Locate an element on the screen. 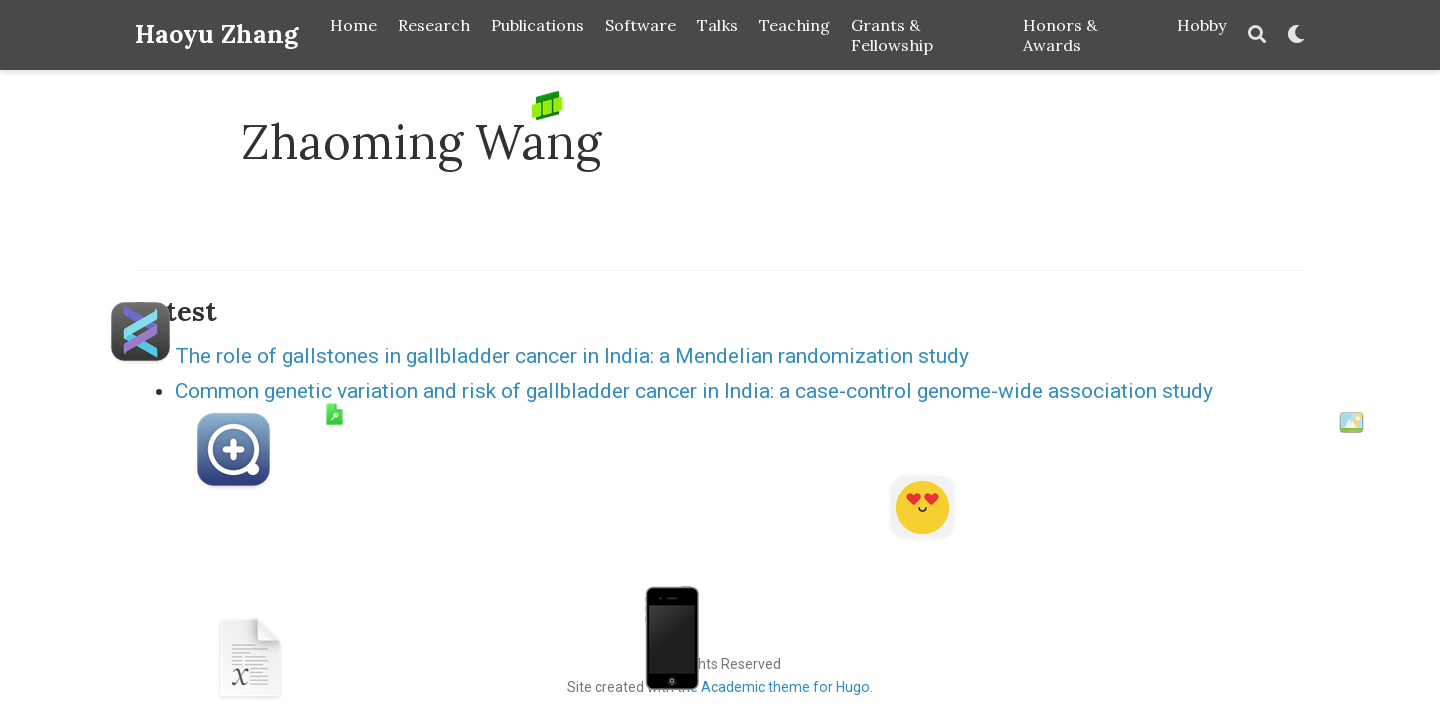 The width and height of the screenshot is (1440, 720). access social features in the software center is located at coordinates (922, 507).